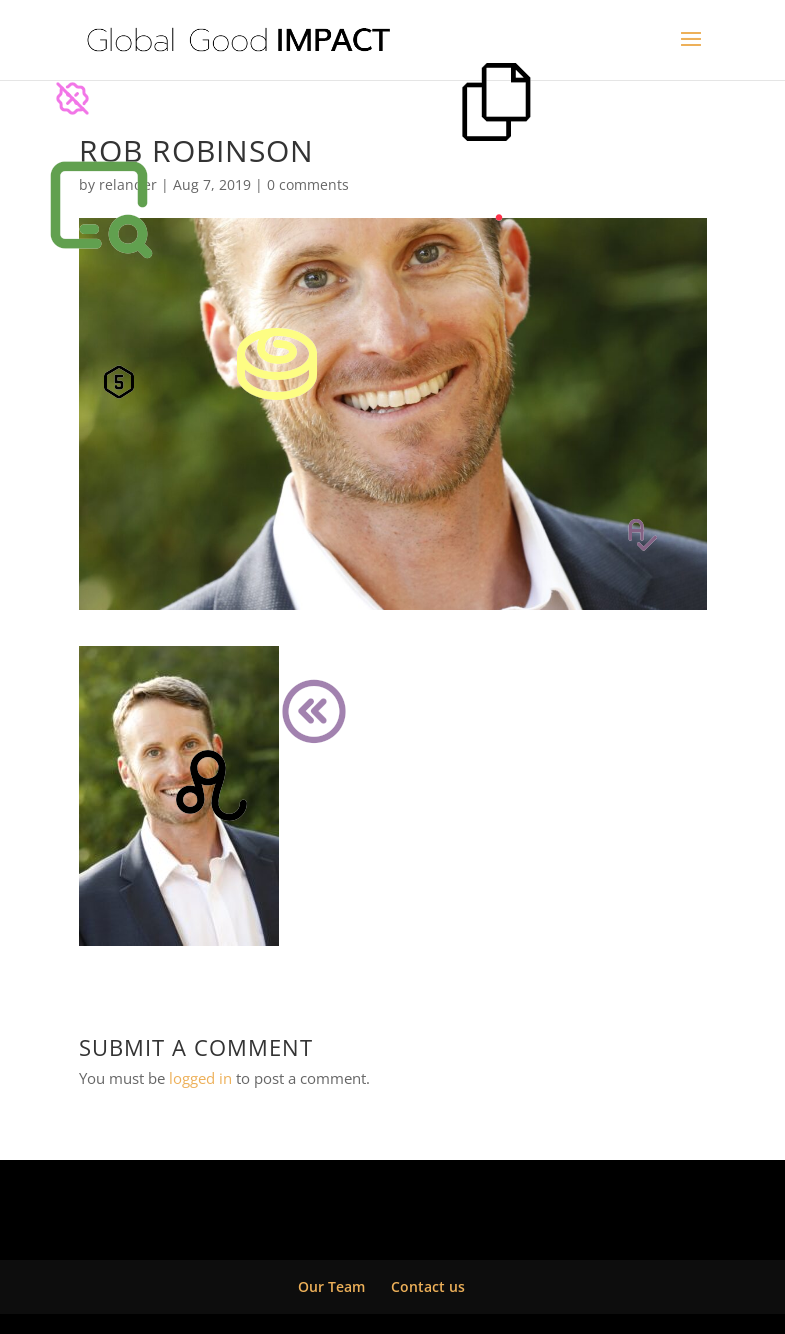  I want to click on indicates leo zodiac sign, so click(211, 785).